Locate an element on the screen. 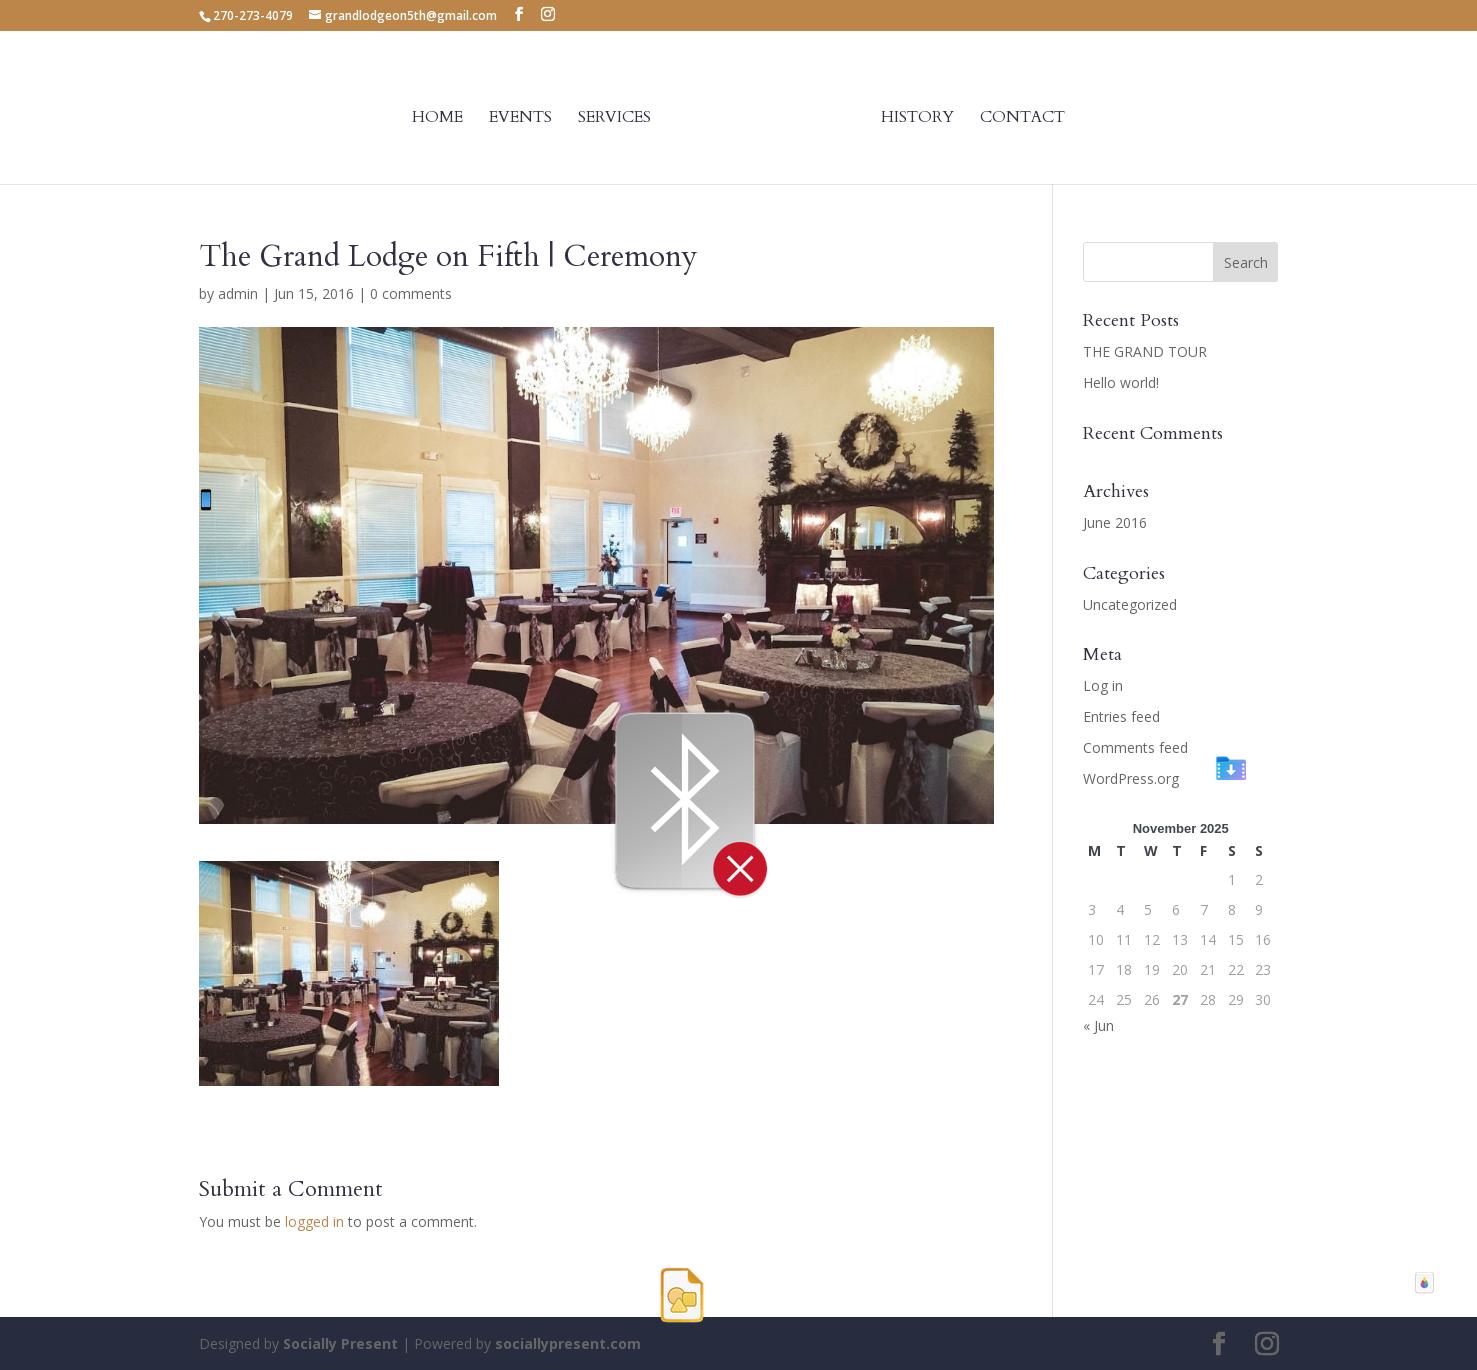 Image resolution: width=1477 pixels, height=1370 pixels. bluetooth connectivity is disabled is located at coordinates (685, 801).